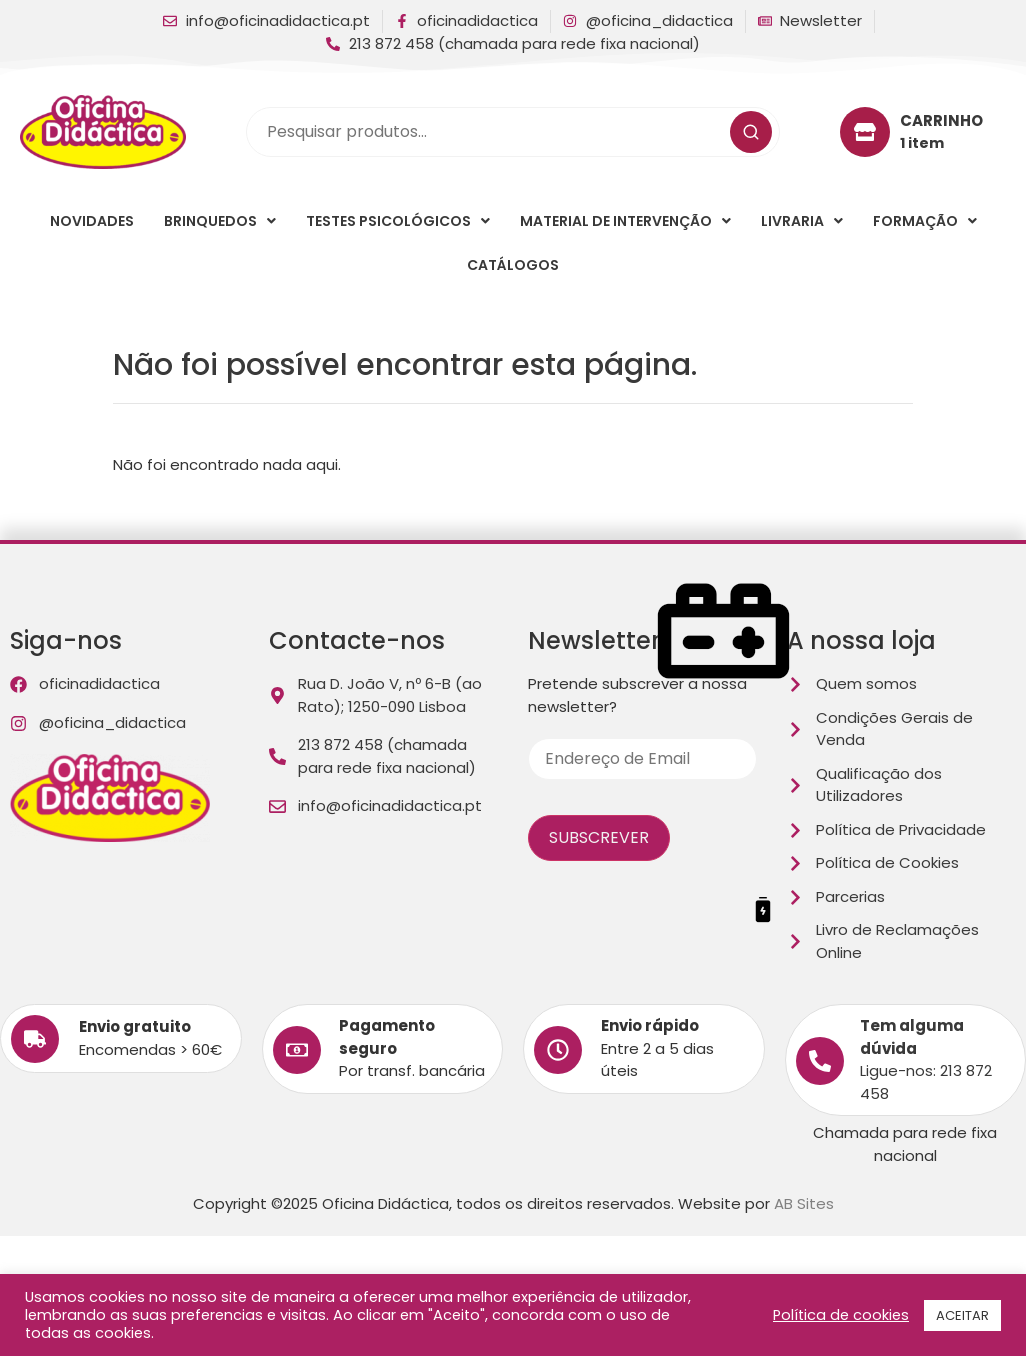  I want to click on check vehicle battery status, so click(723, 635).